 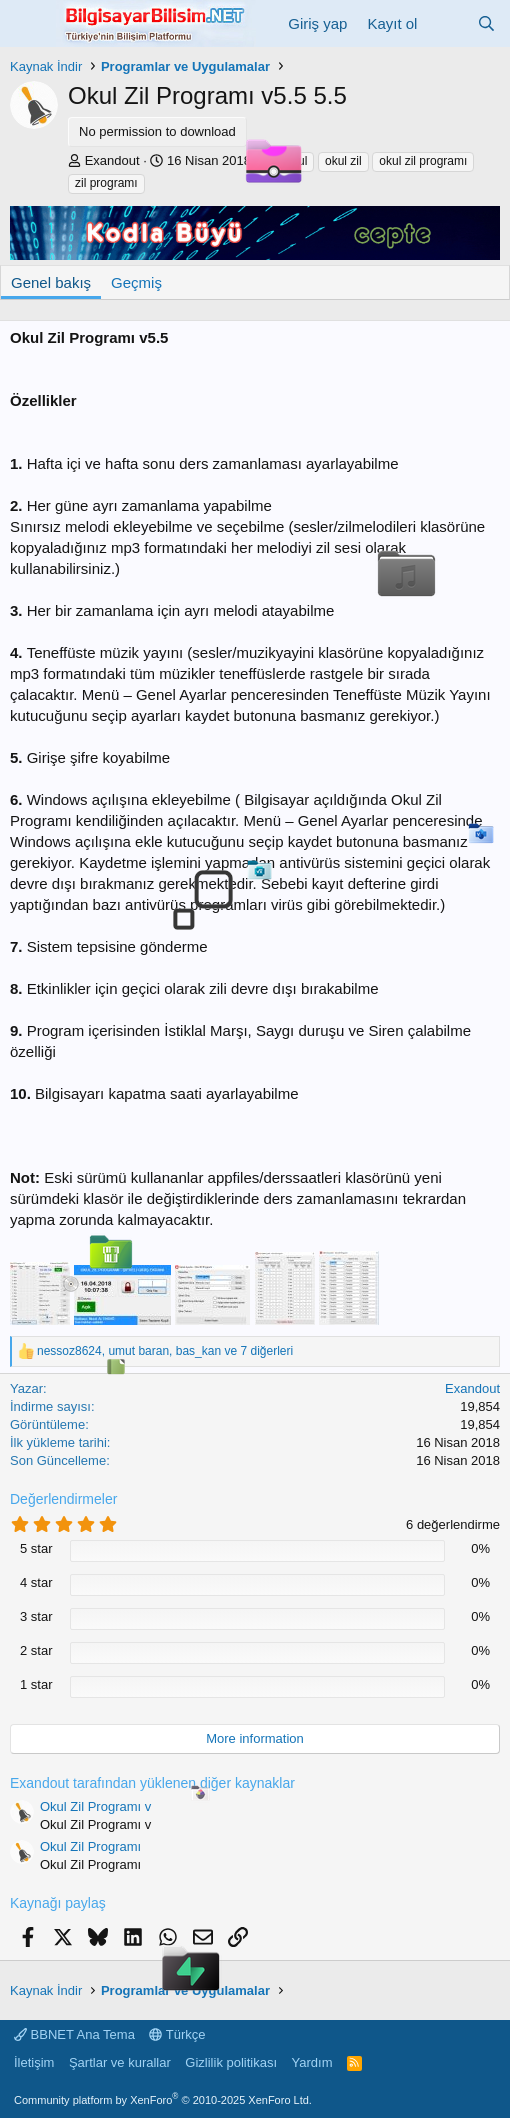 What do you see at coordinates (259, 870) in the screenshot?
I see `open microsoft math solver files folder` at bounding box center [259, 870].